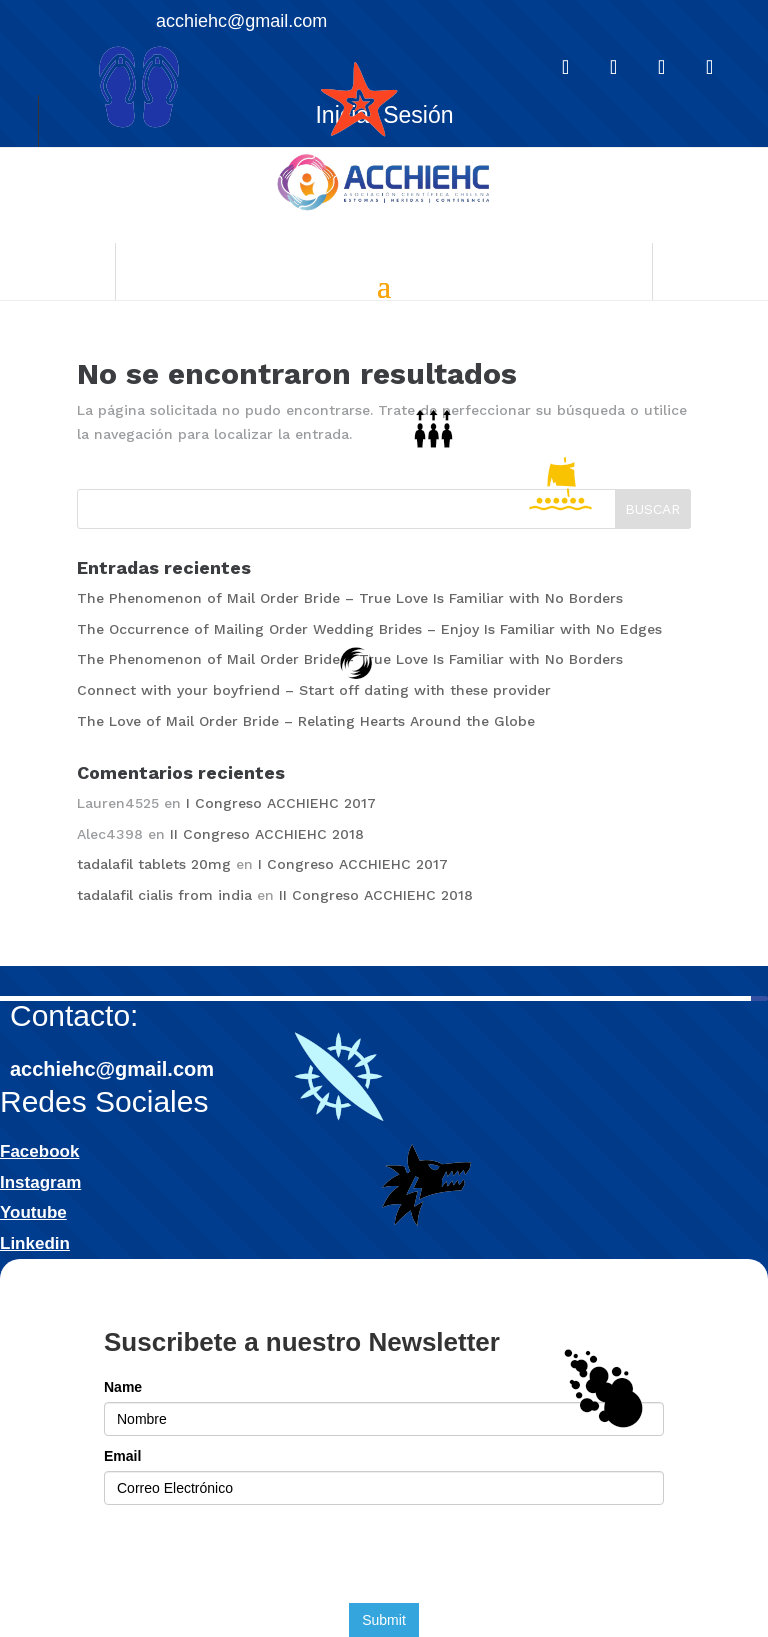 The height and width of the screenshot is (1637, 768). Describe the element at coordinates (433, 428) in the screenshot. I see `upgrade your team or group members` at that location.